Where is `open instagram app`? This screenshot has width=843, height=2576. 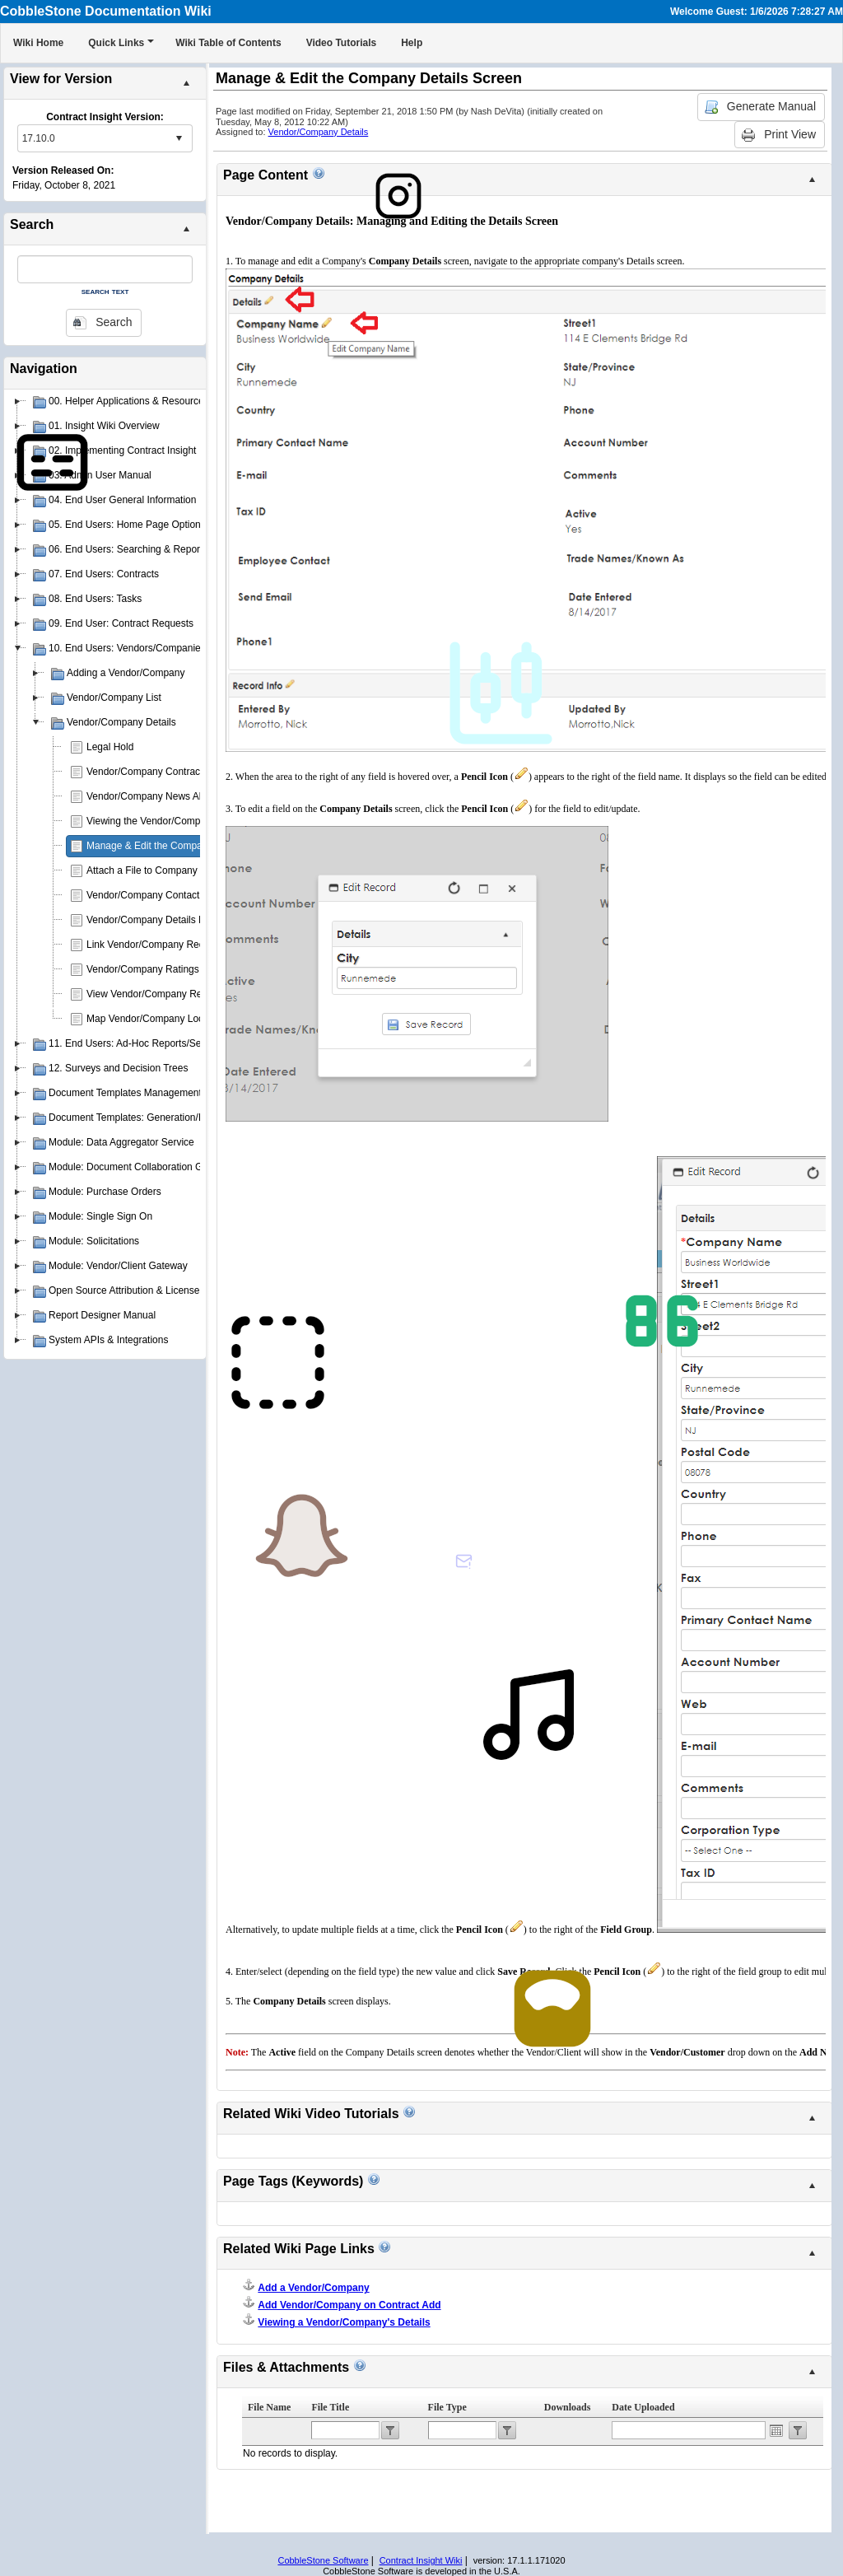 open instagram app is located at coordinates (398, 196).